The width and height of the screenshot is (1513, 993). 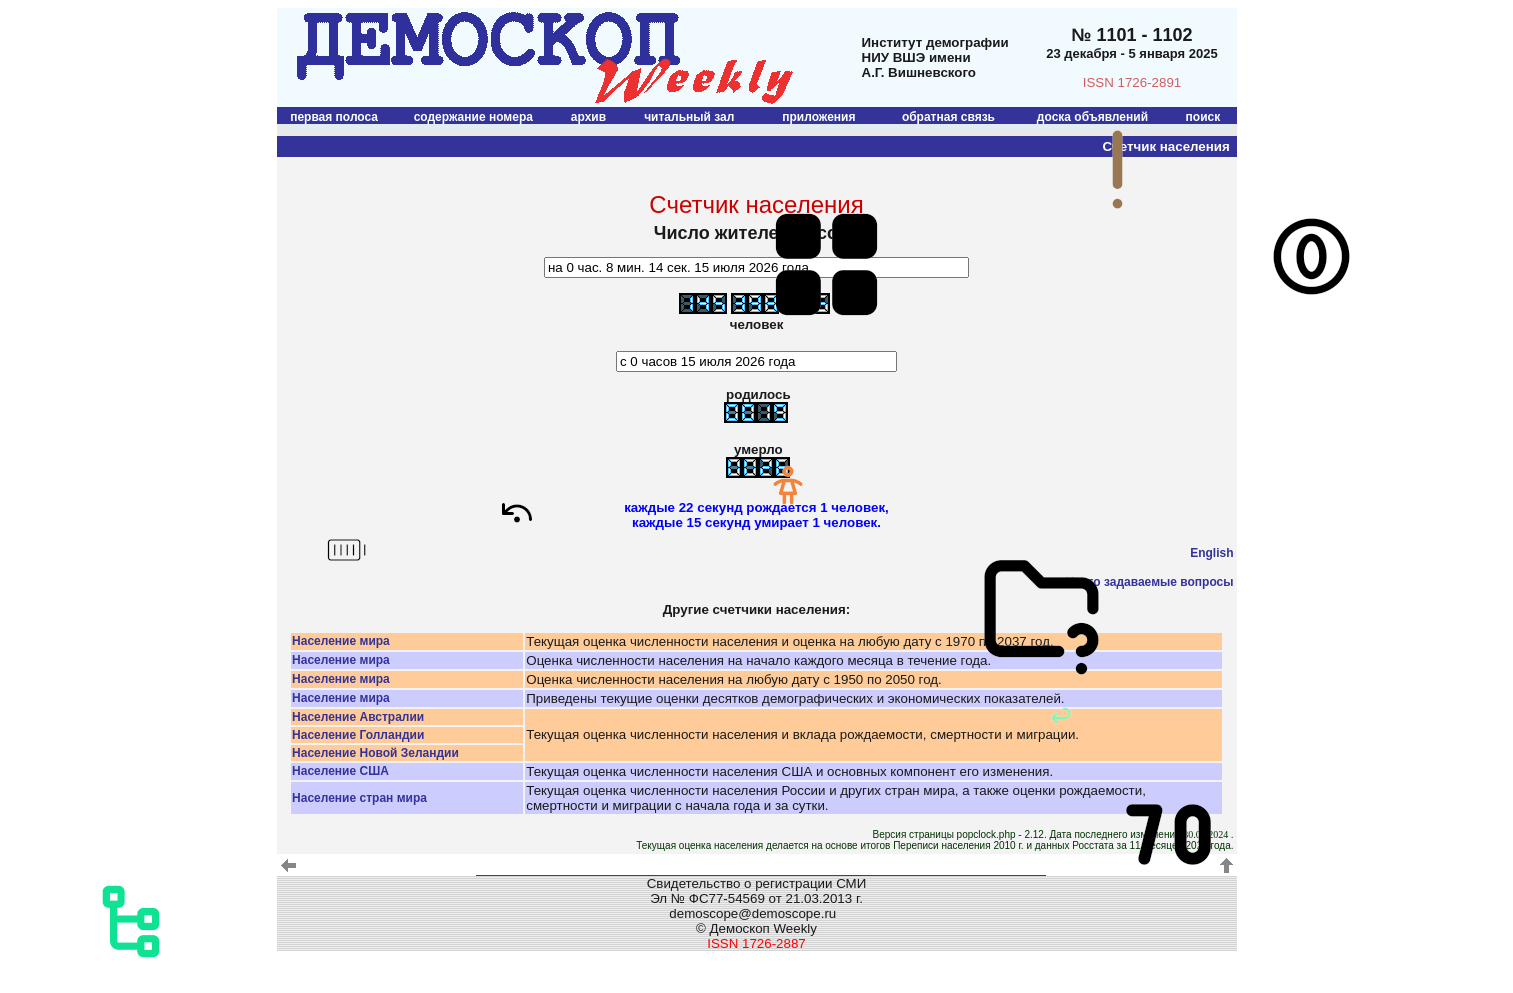 What do you see at coordinates (517, 512) in the screenshot?
I see `undo recent action` at bounding box center [517, 512].